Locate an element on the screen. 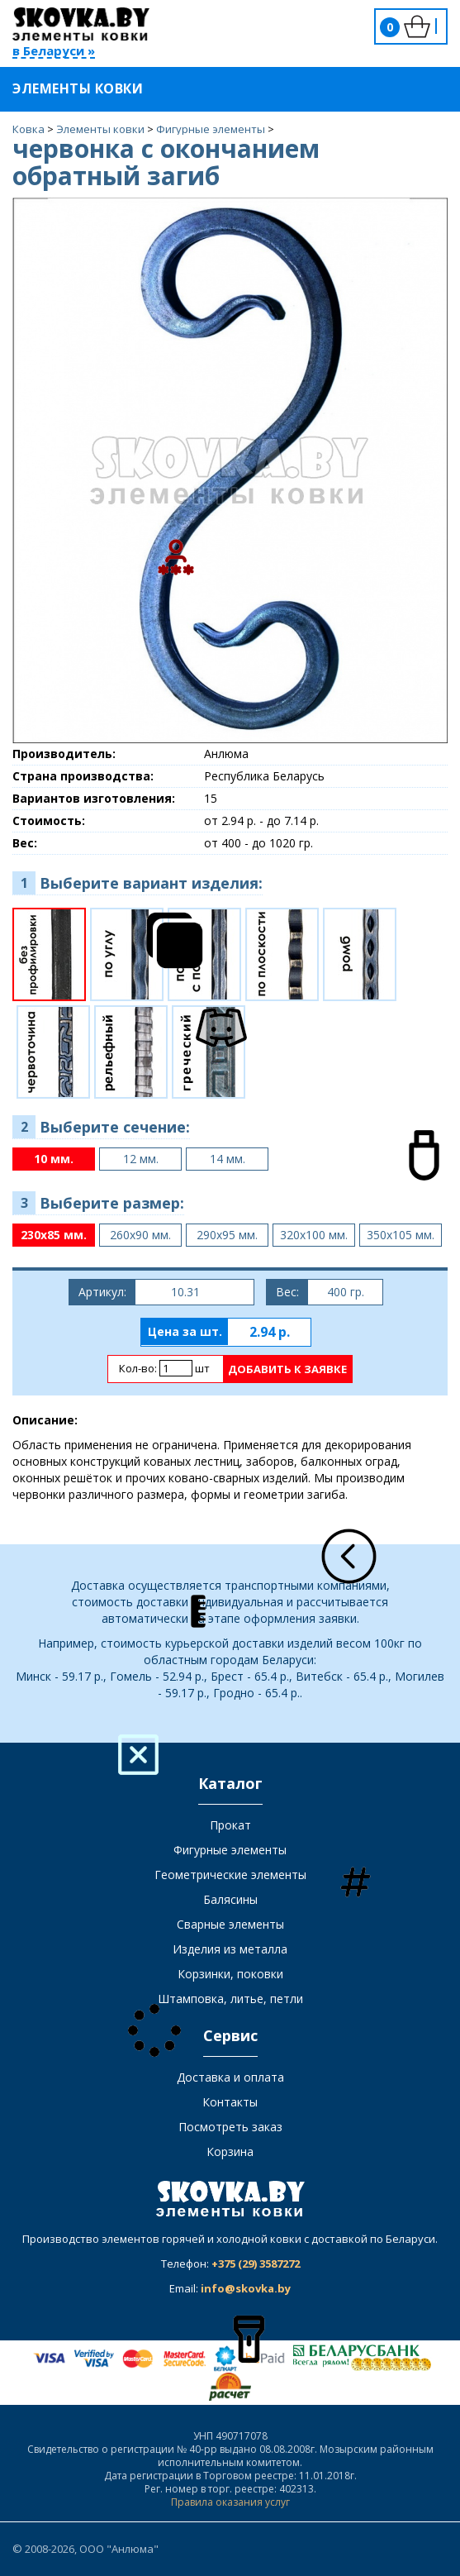 The width and height of the screenshot is (460, 2576). enter user password to sign in is located at coordinates (176, 557).